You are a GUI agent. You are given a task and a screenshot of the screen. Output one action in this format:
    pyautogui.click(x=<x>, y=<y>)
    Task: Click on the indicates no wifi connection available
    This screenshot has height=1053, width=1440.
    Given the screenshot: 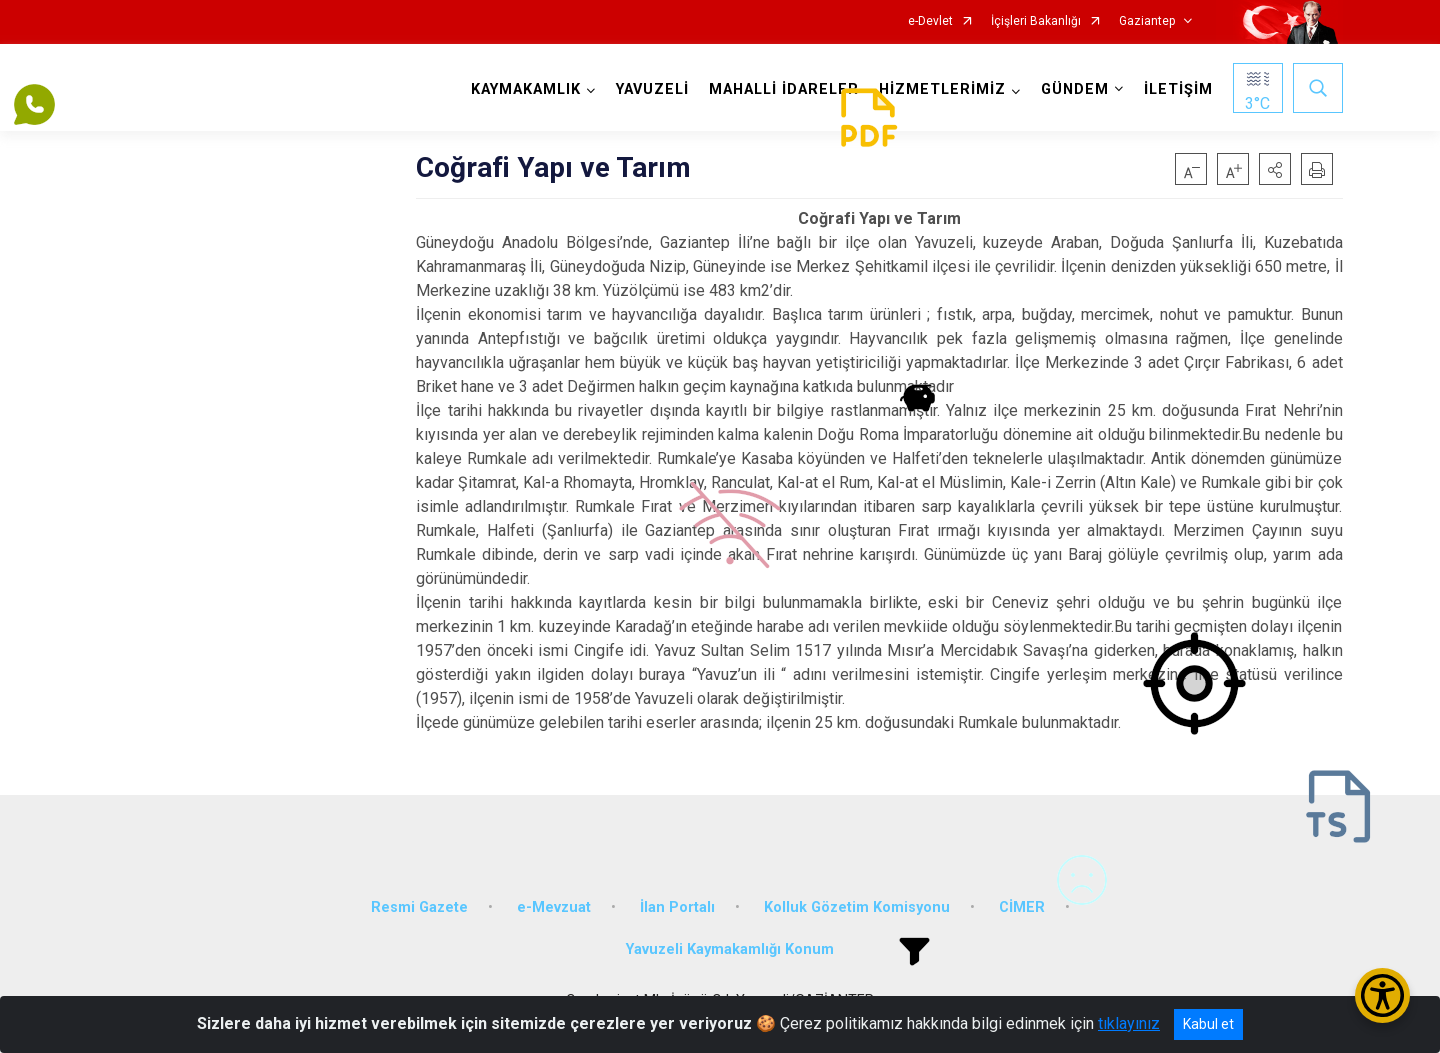 What is the action you would take?
    pyautogui.click(x=730, y=525)
    